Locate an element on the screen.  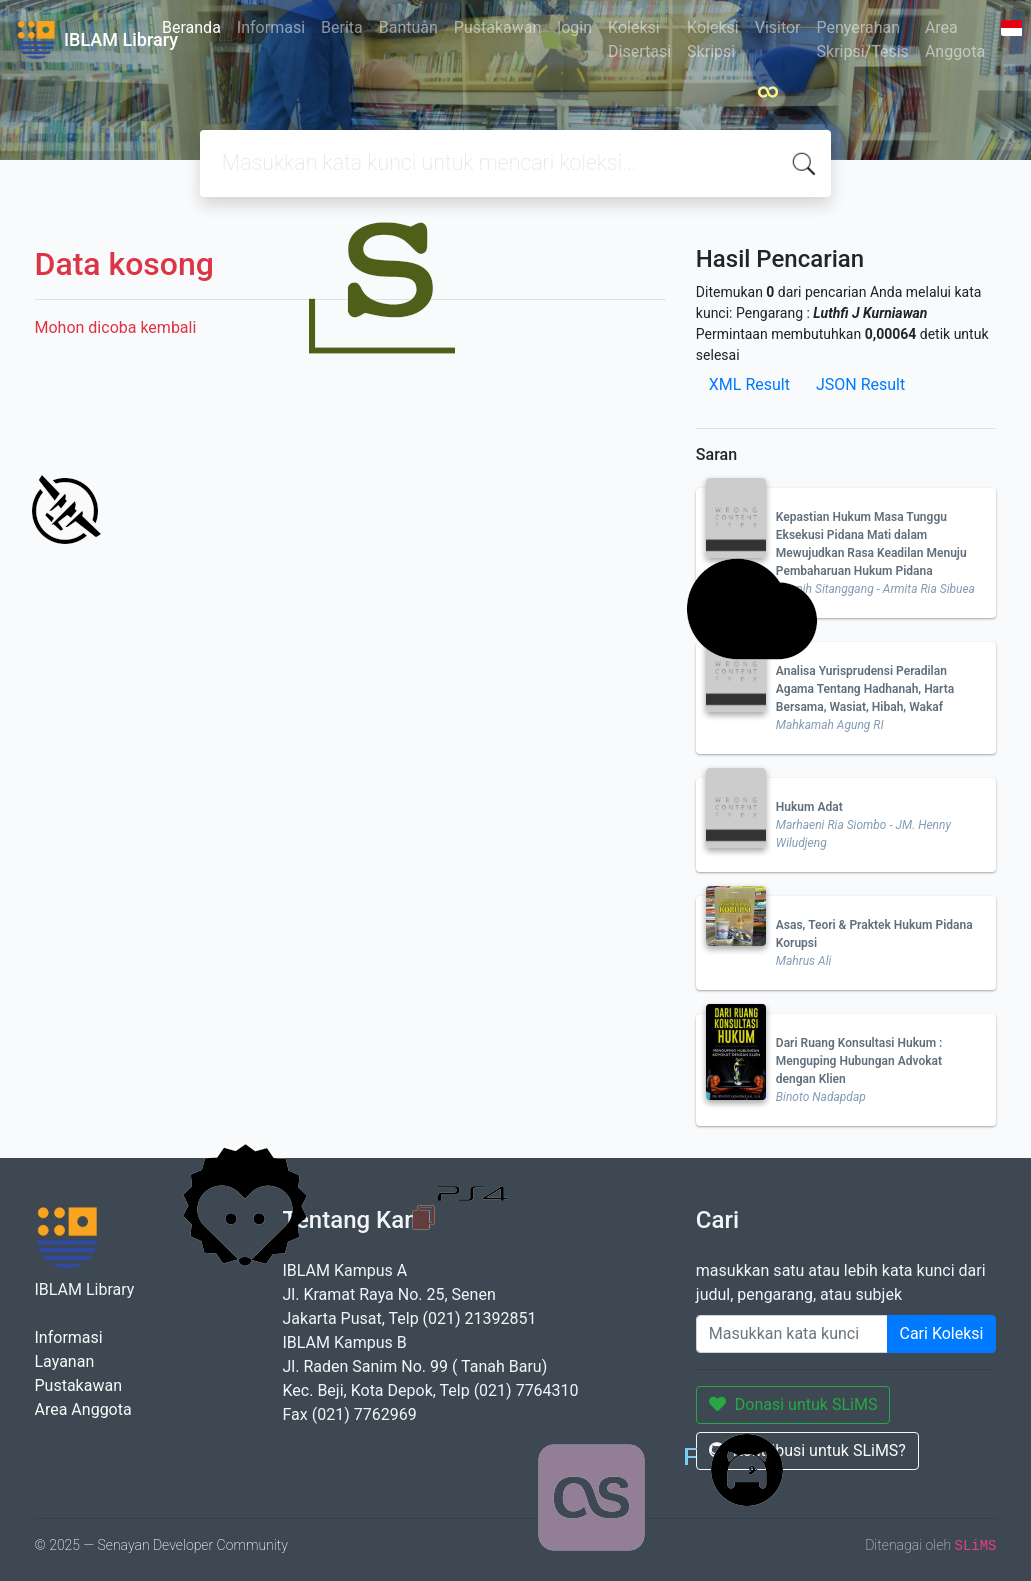
indicates cloudy weather conditions is located at coordinates (752, 606).